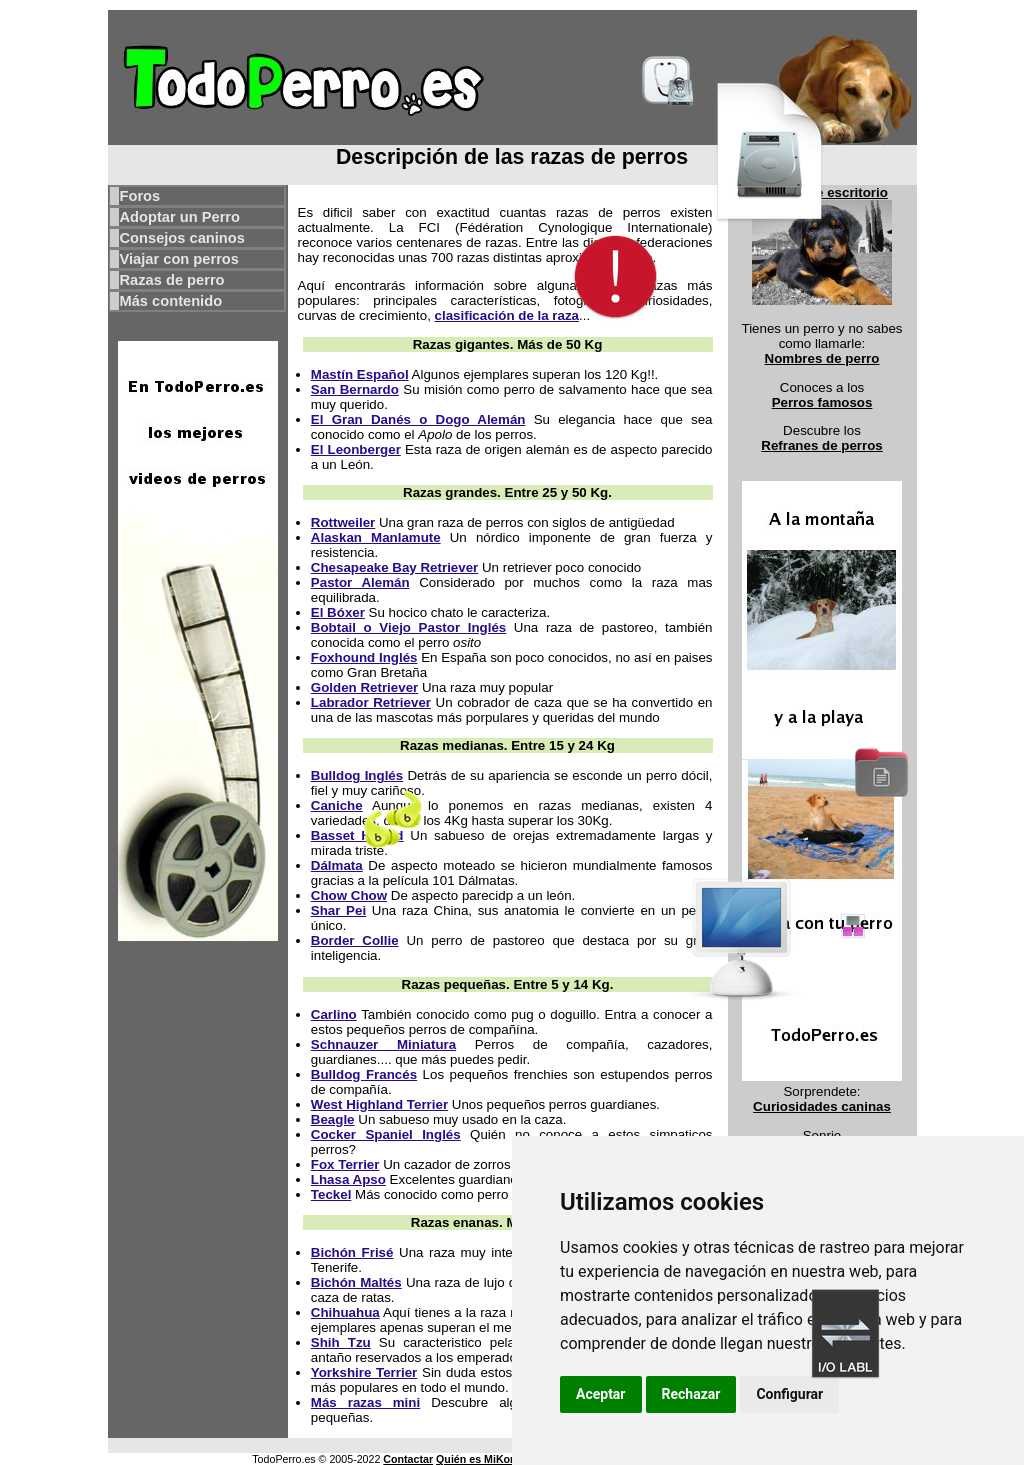  I want to click on open your documents folder, so click(881, 772).